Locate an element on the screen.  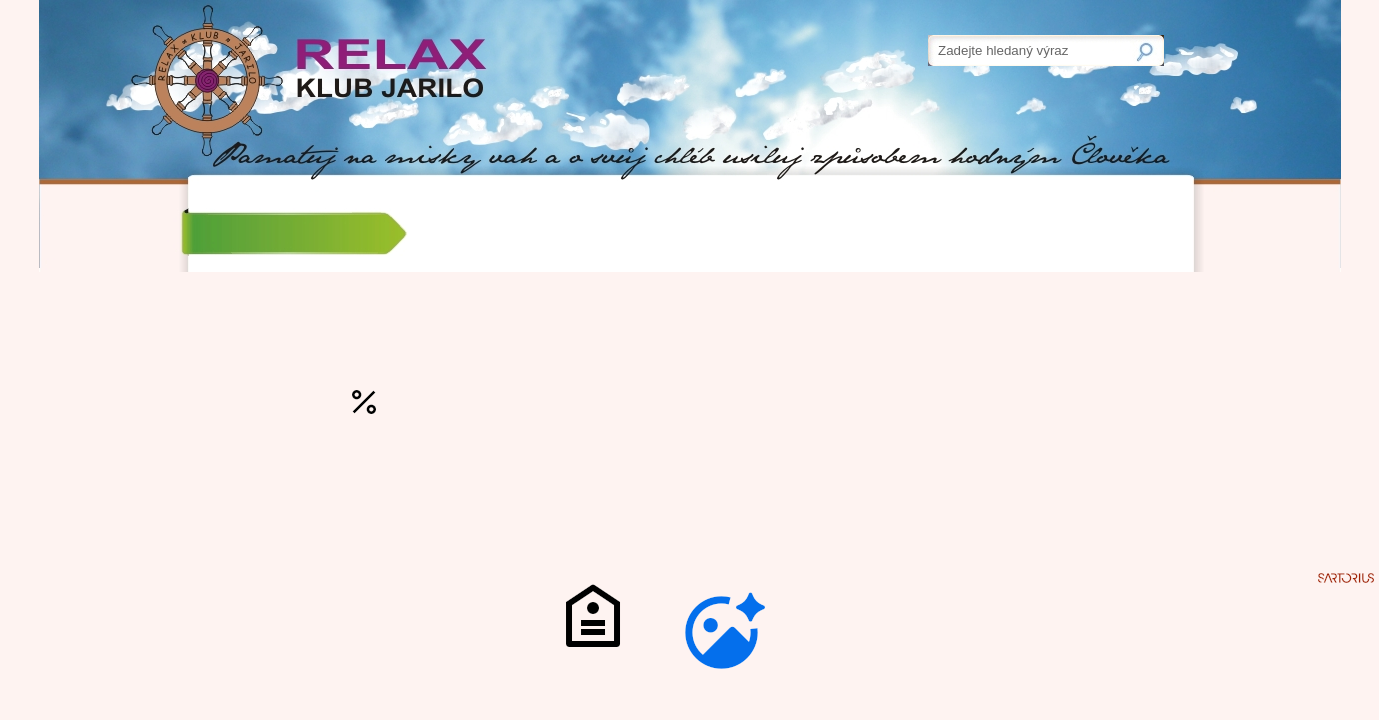
Sartorius company logo is located at coordinates (1346, 578).